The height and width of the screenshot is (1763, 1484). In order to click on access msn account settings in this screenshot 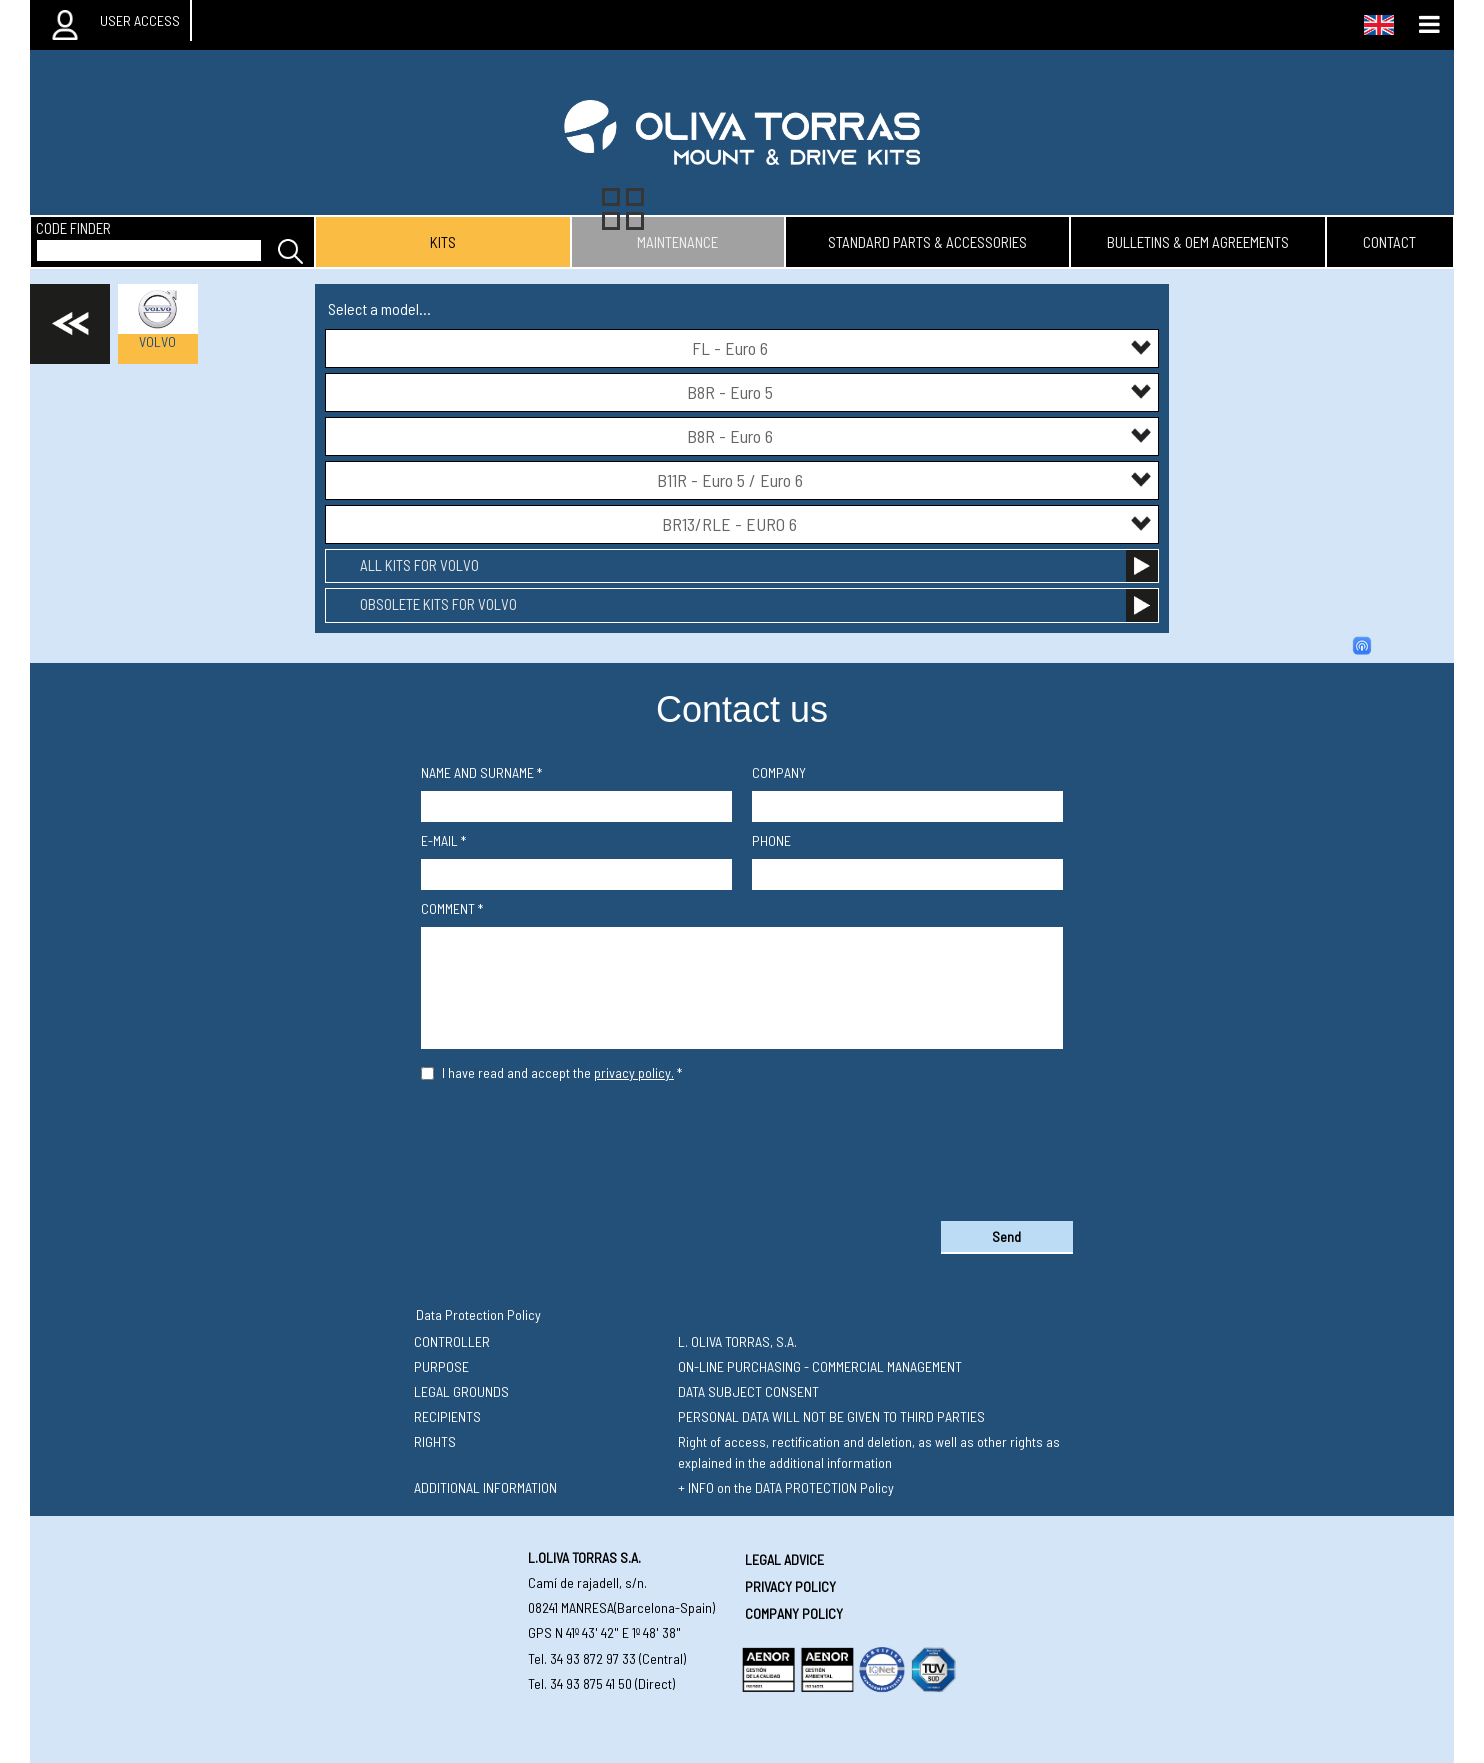, I will do `click(623, 209)`.